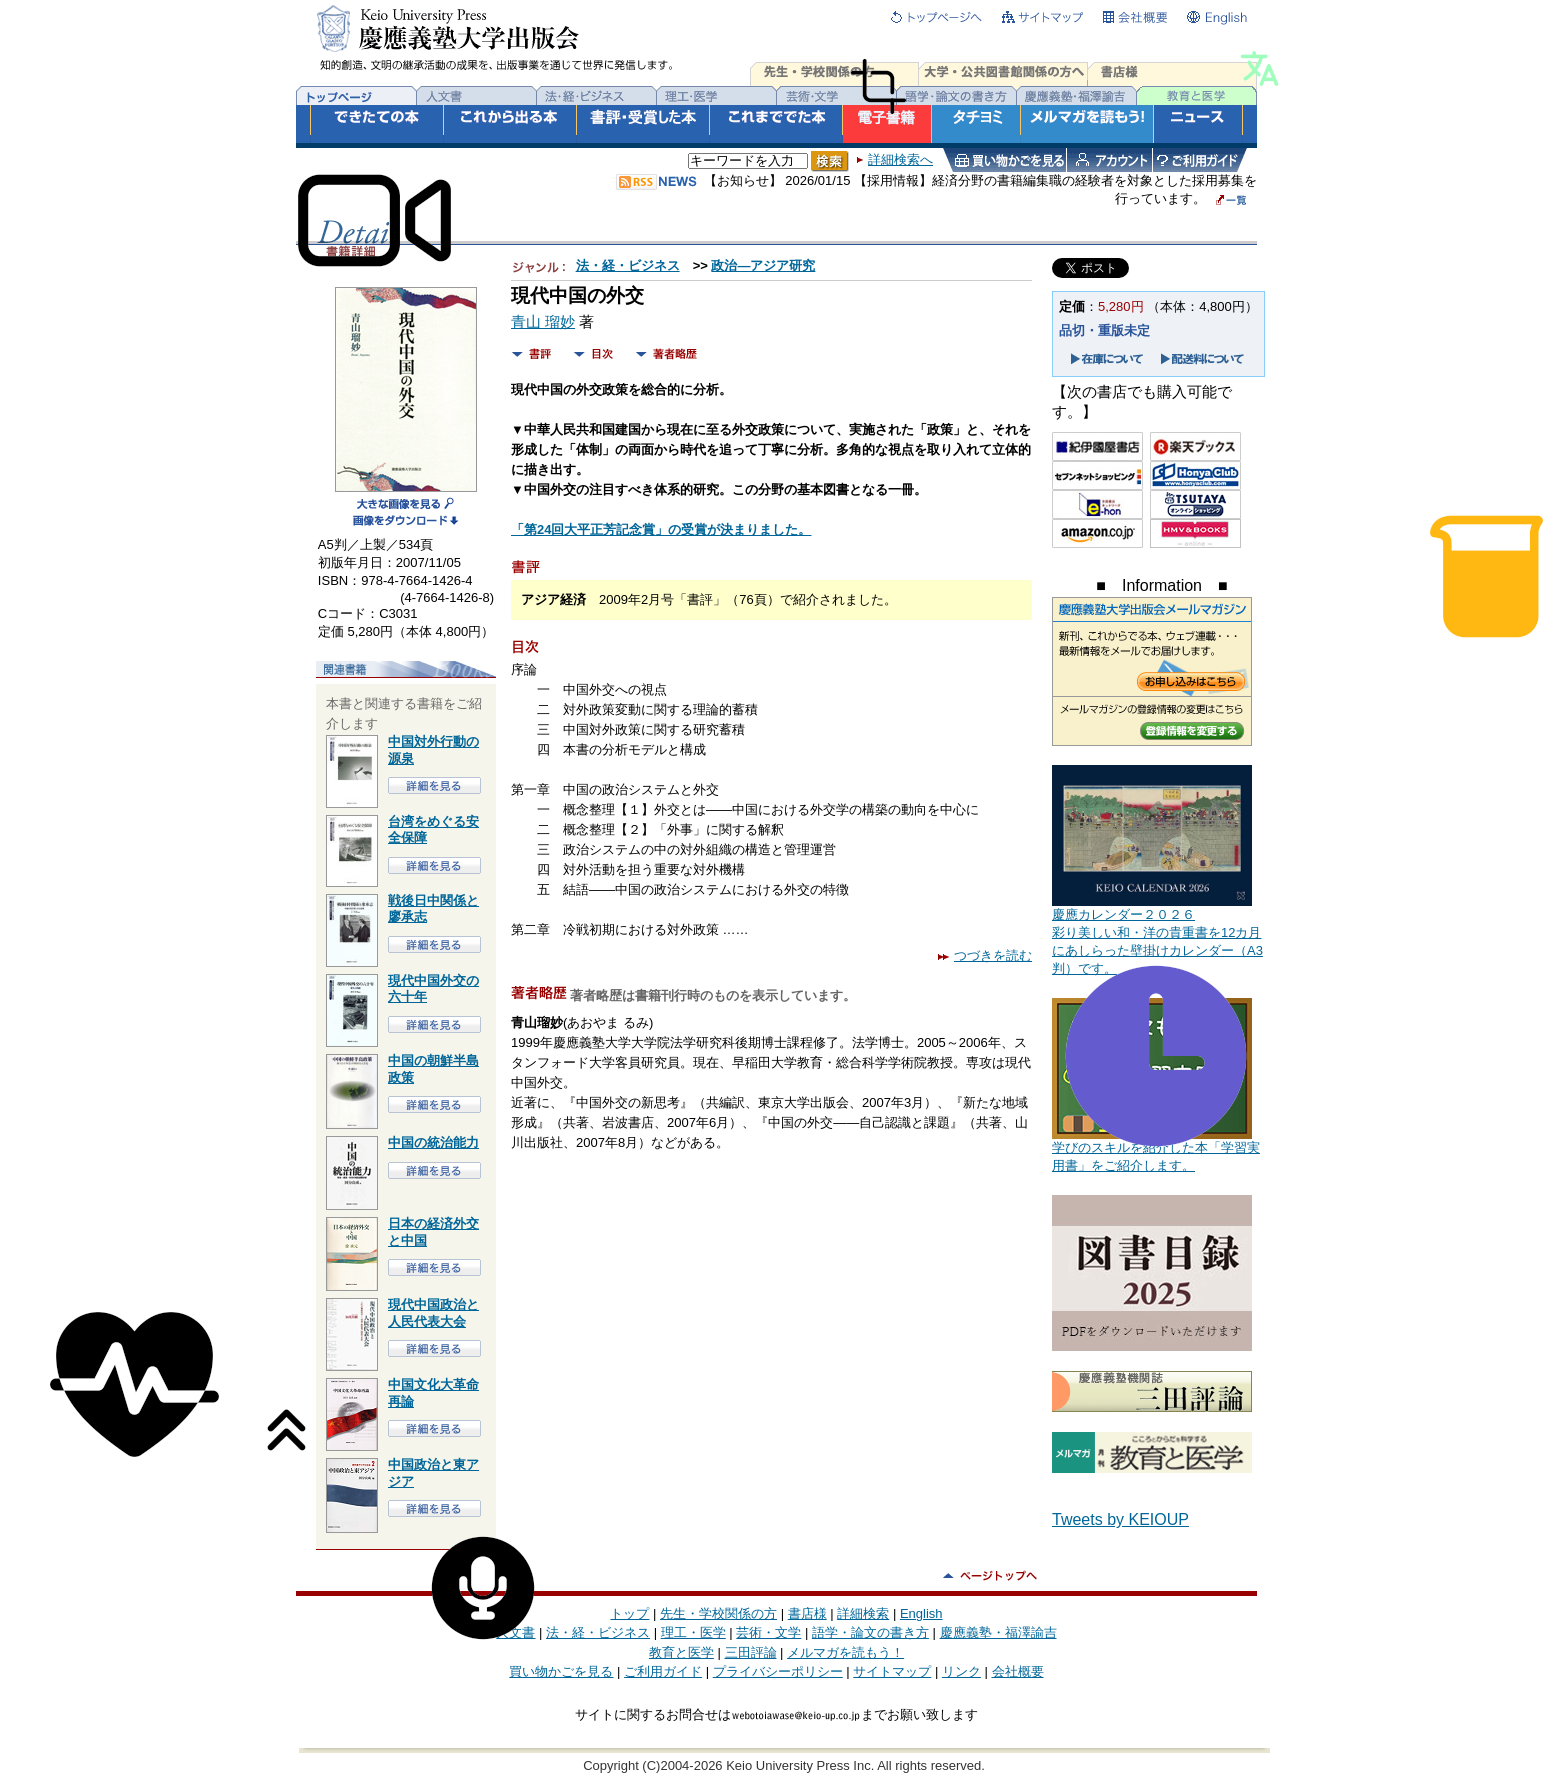 The height and width of the screenshot is (1773, 1568). What do you see at coordinates (1156, 1056) in the screenshot?
I see `view time or clock settings` at bounding box center [1156, 1056].